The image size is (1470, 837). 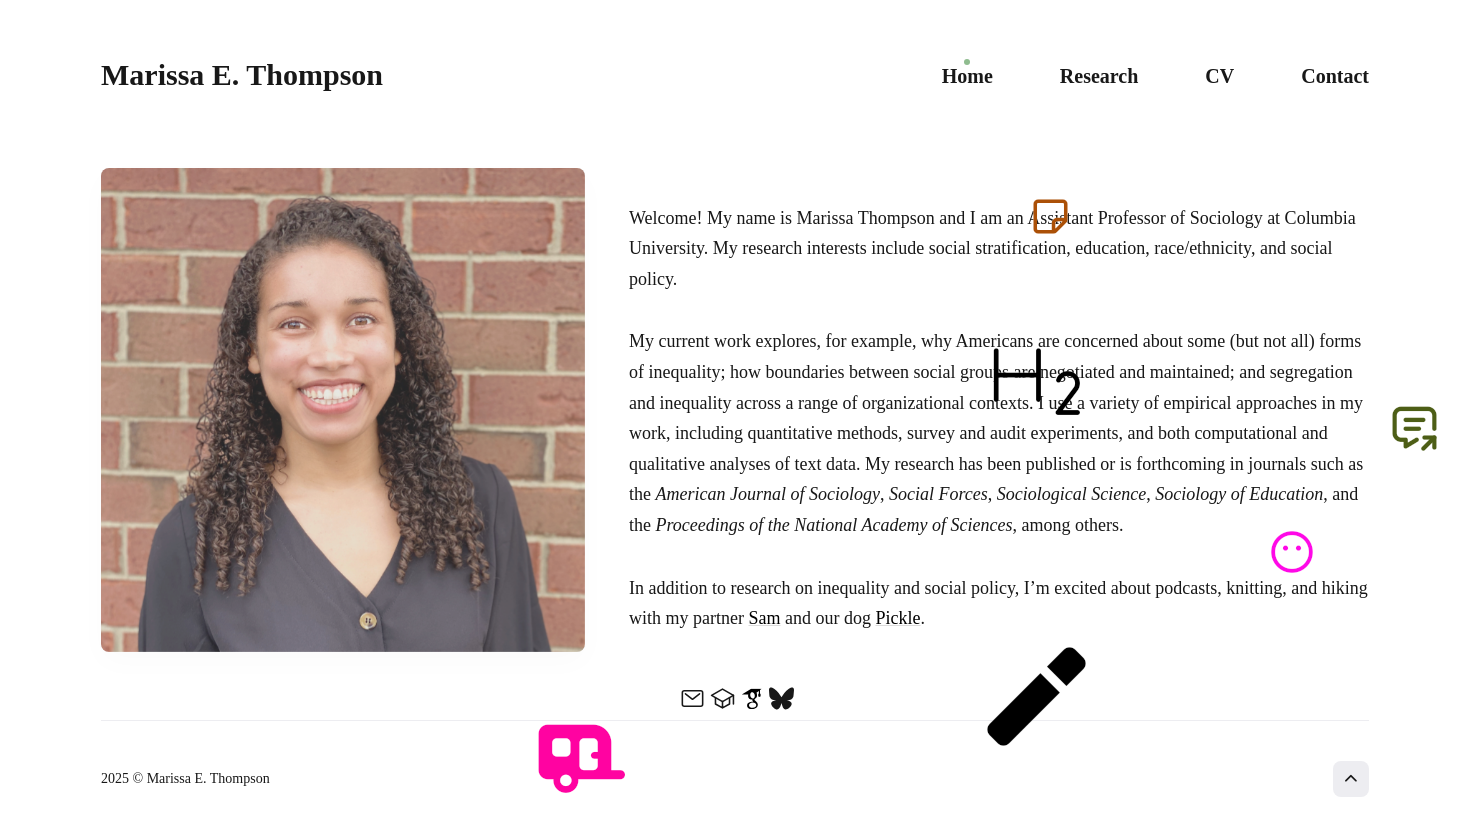 I want to click on share a message or conversation, so click(x=1414, y=426).